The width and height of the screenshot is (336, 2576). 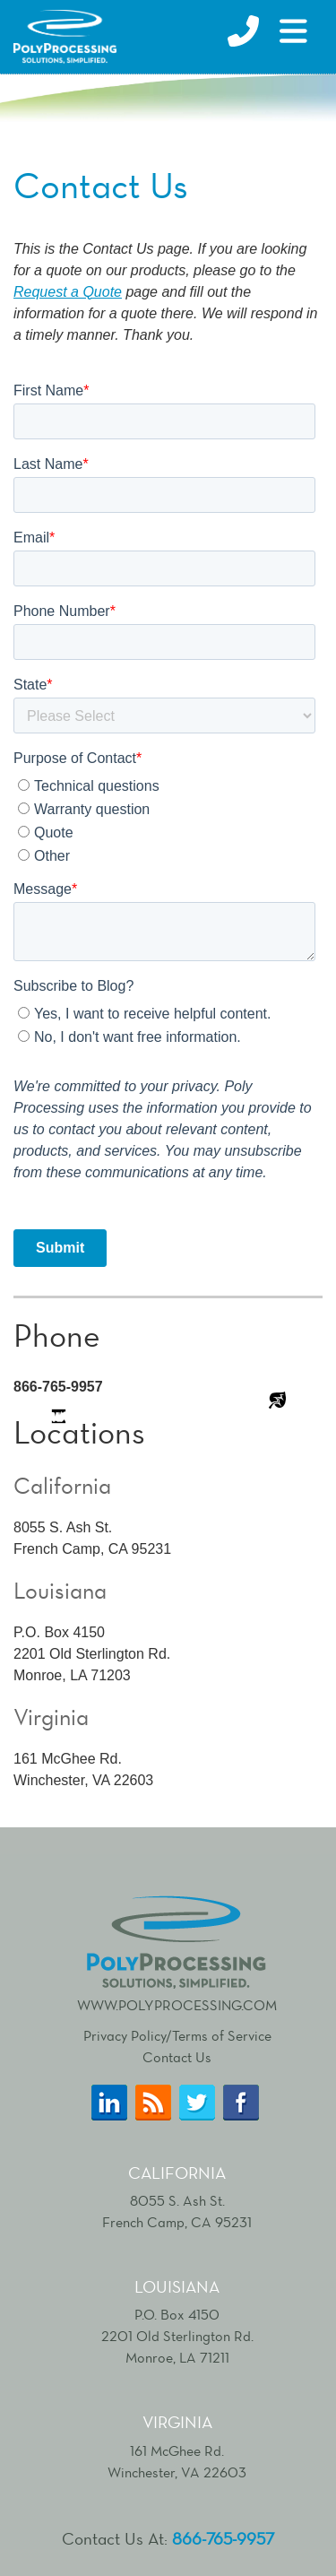 I want to click on nature or plant category in a game inventory, so click(x=277, y=1400).